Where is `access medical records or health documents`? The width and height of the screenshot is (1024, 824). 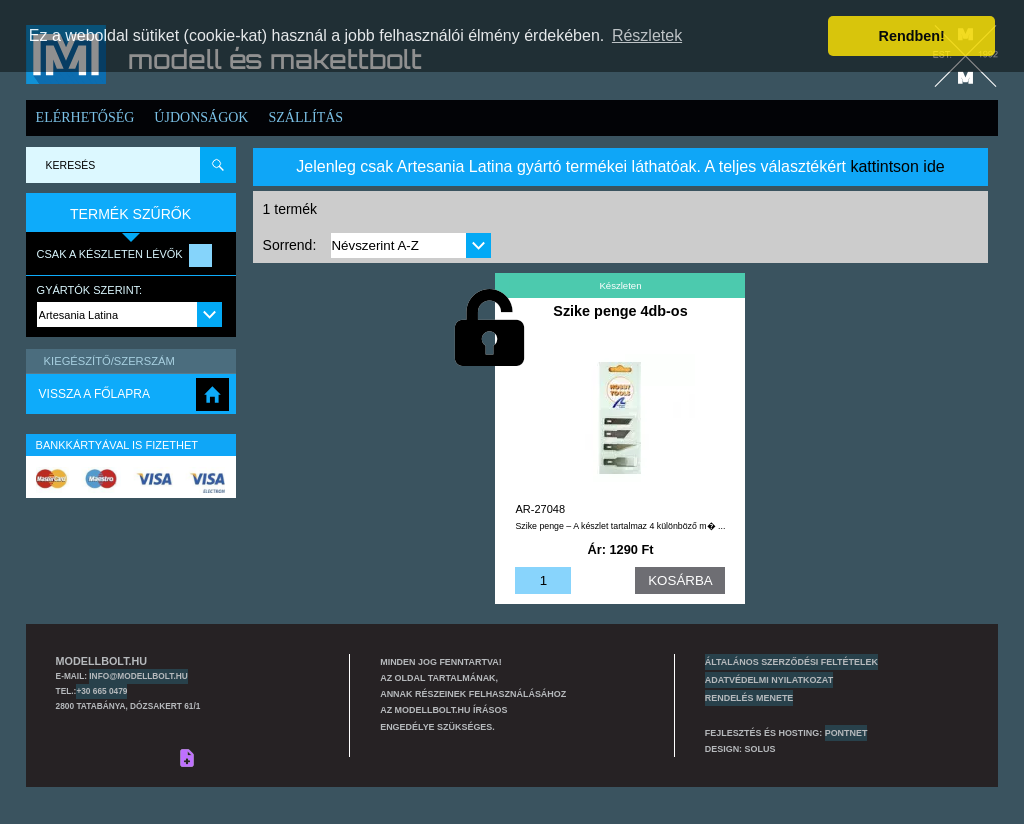
access medical records or health documents is located at coordinates (187, 758).